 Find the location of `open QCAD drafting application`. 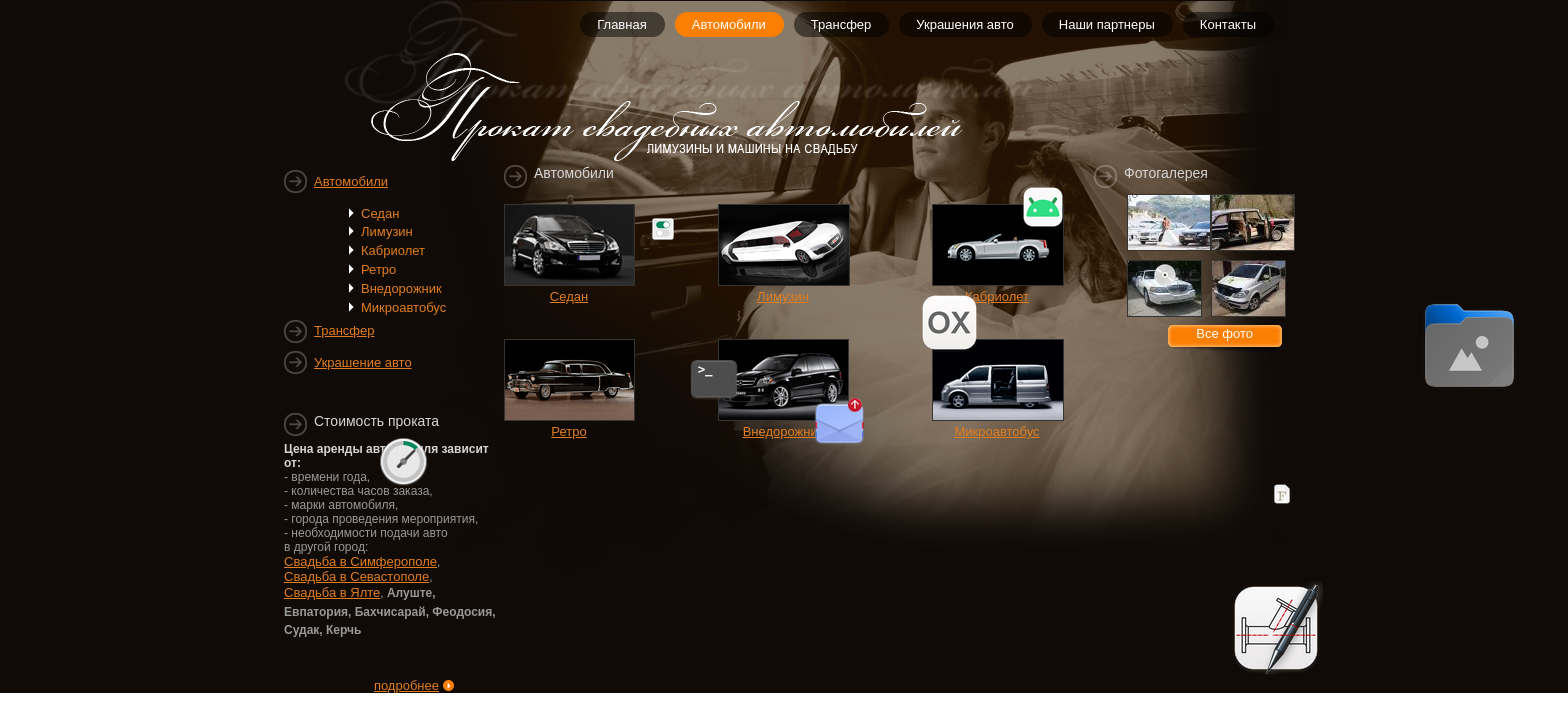

open QCAD drafting application is located at coordinates (1276, 628).